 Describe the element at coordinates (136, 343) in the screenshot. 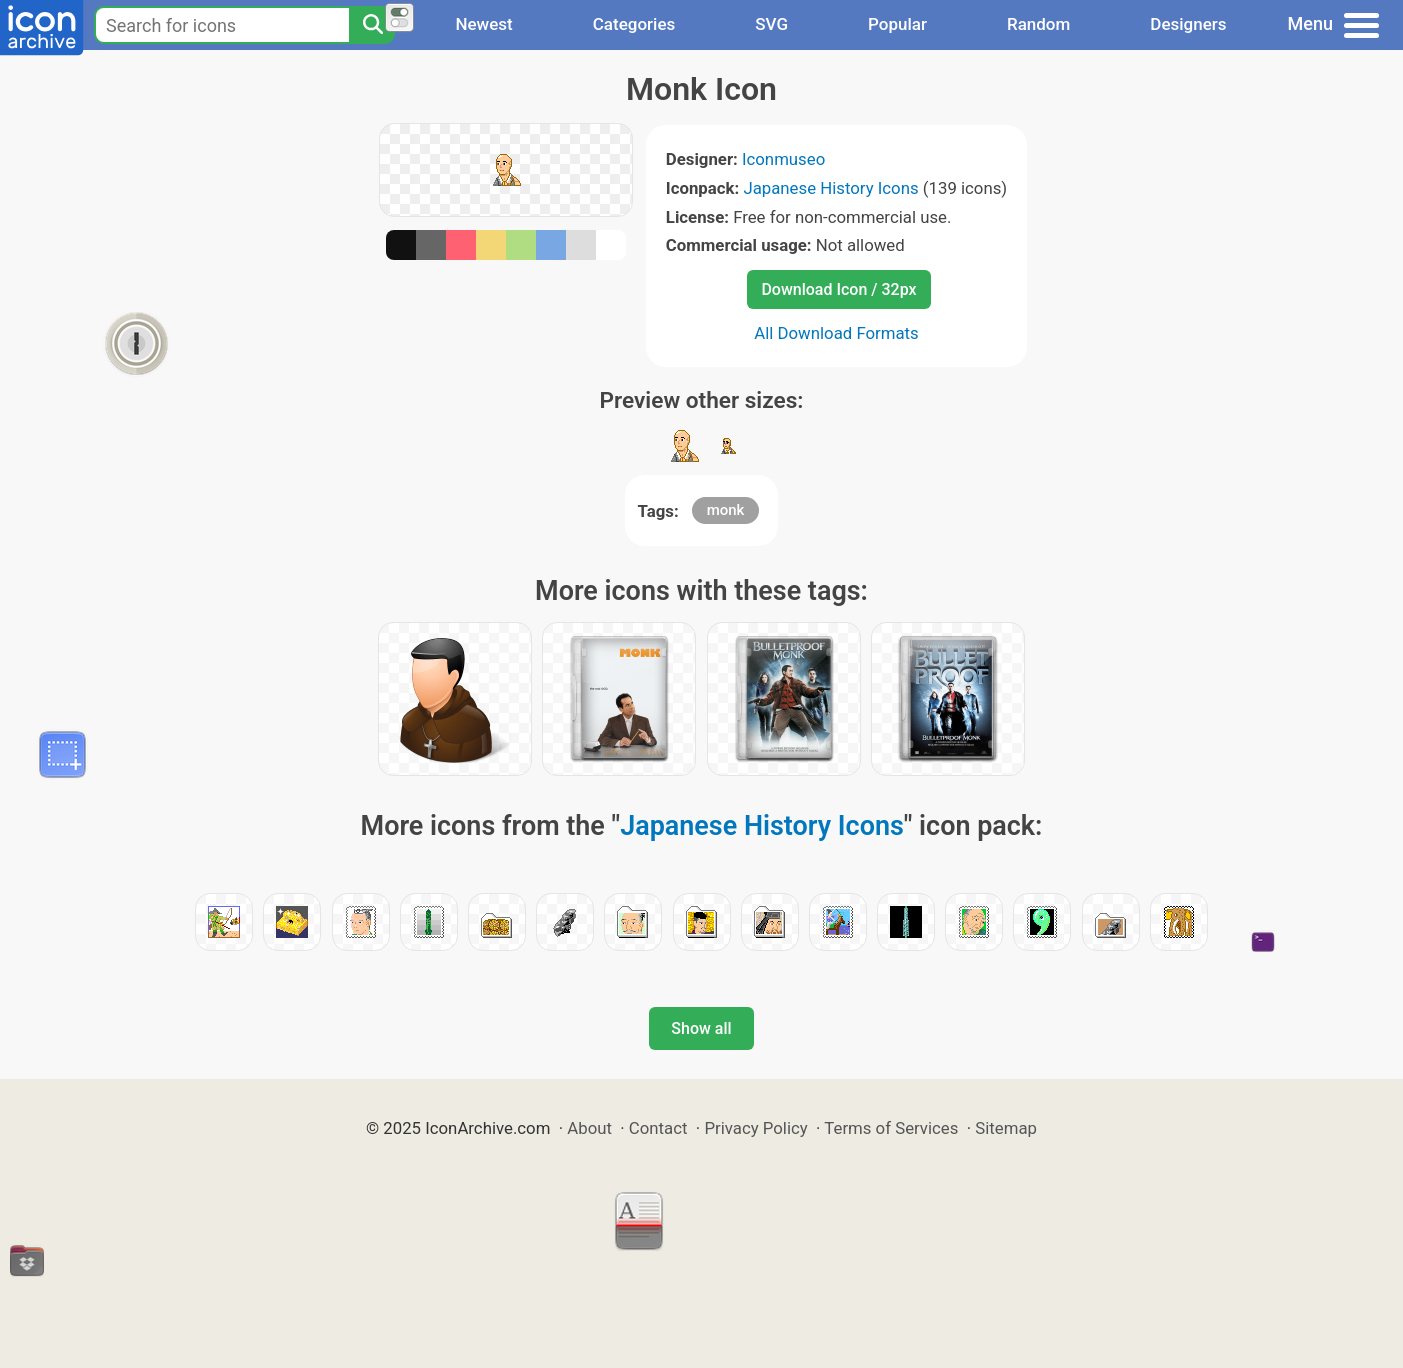

I see `open the passwords app` at that location.